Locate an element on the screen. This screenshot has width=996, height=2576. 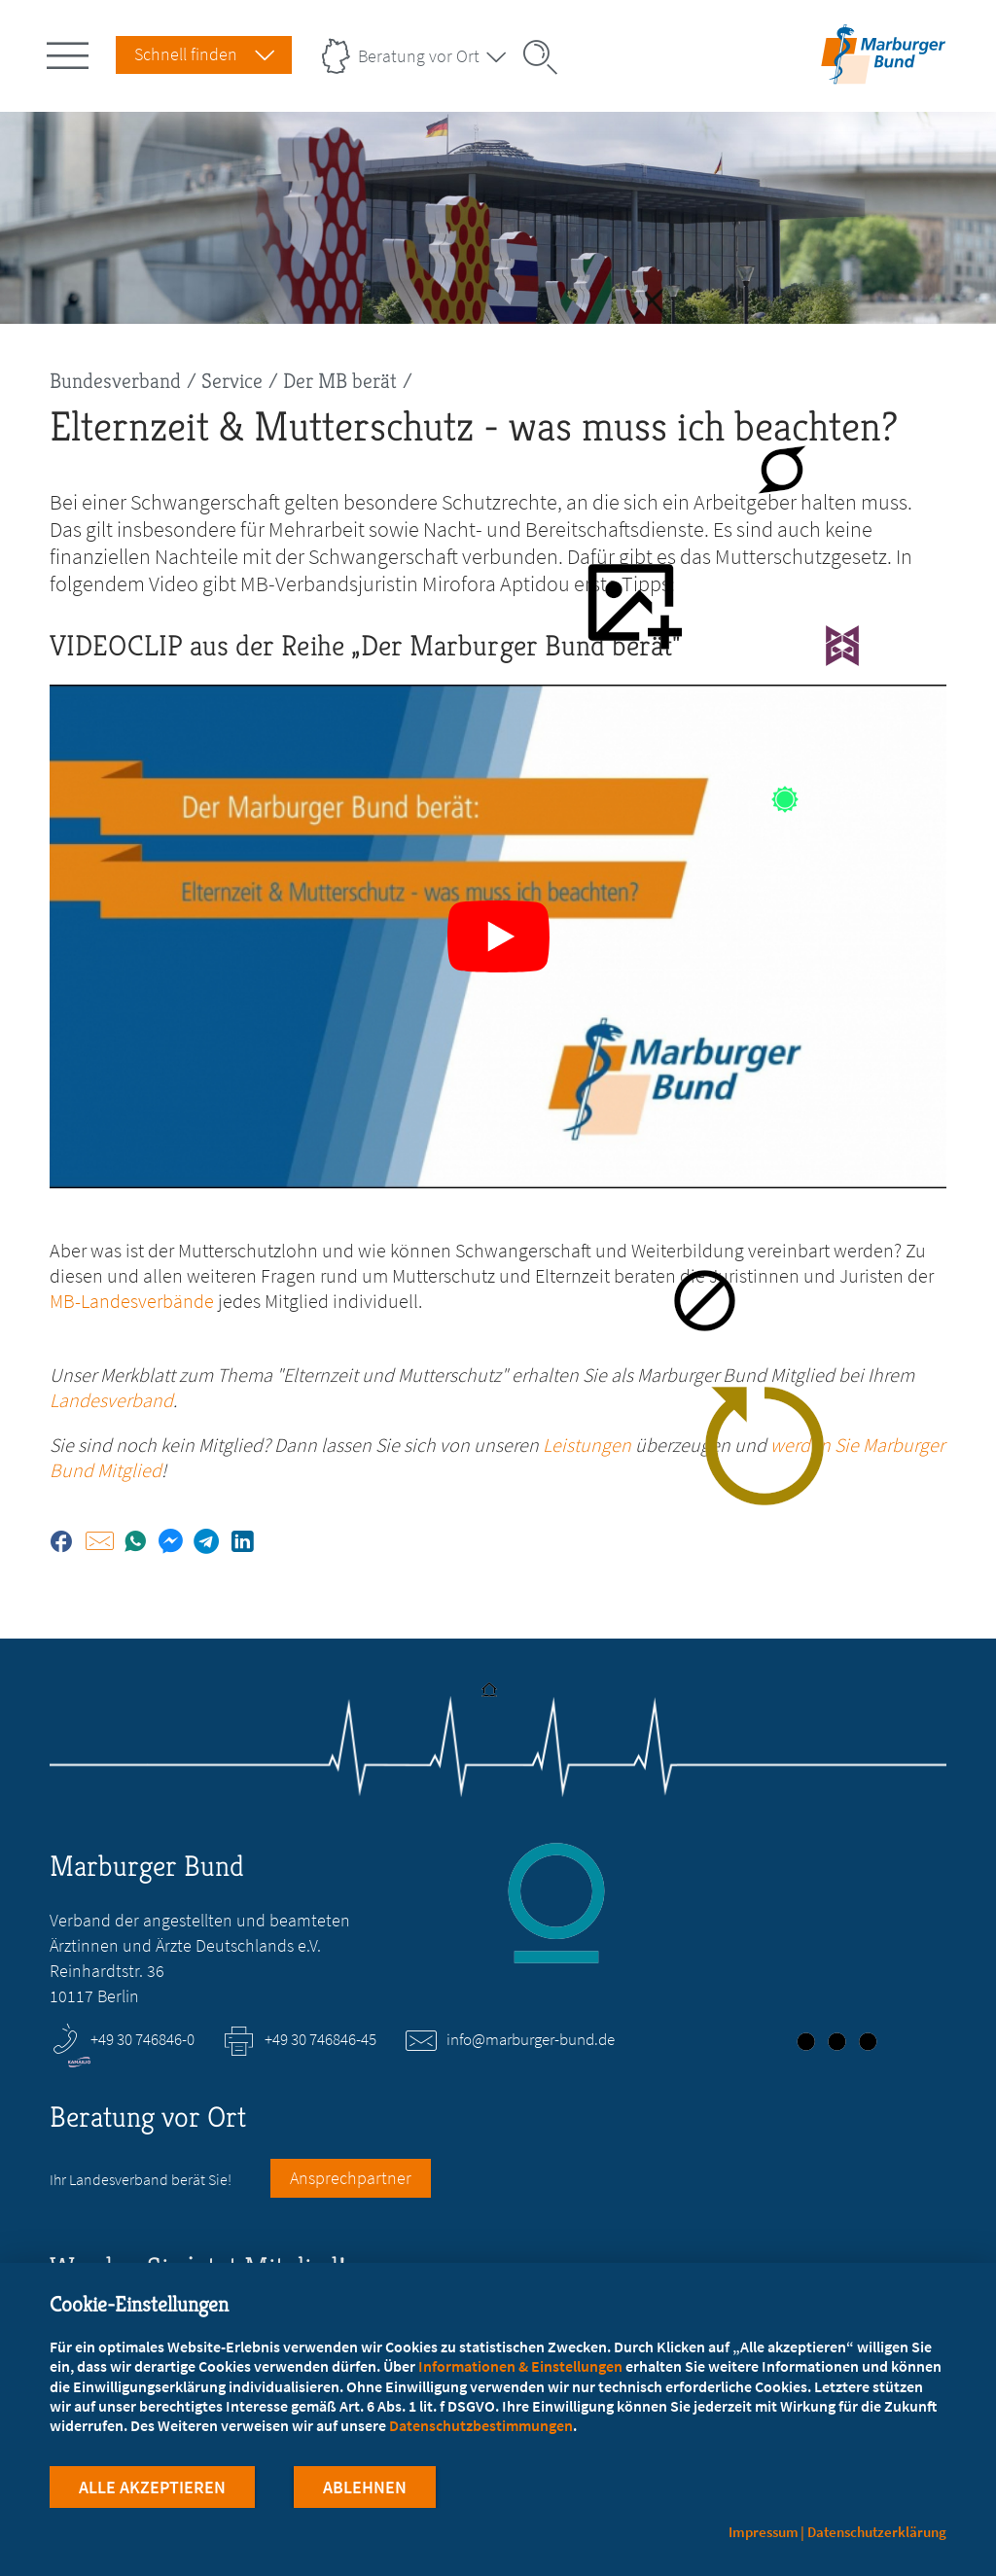
open the AccuWeather app is located at coordinates (785, 799).